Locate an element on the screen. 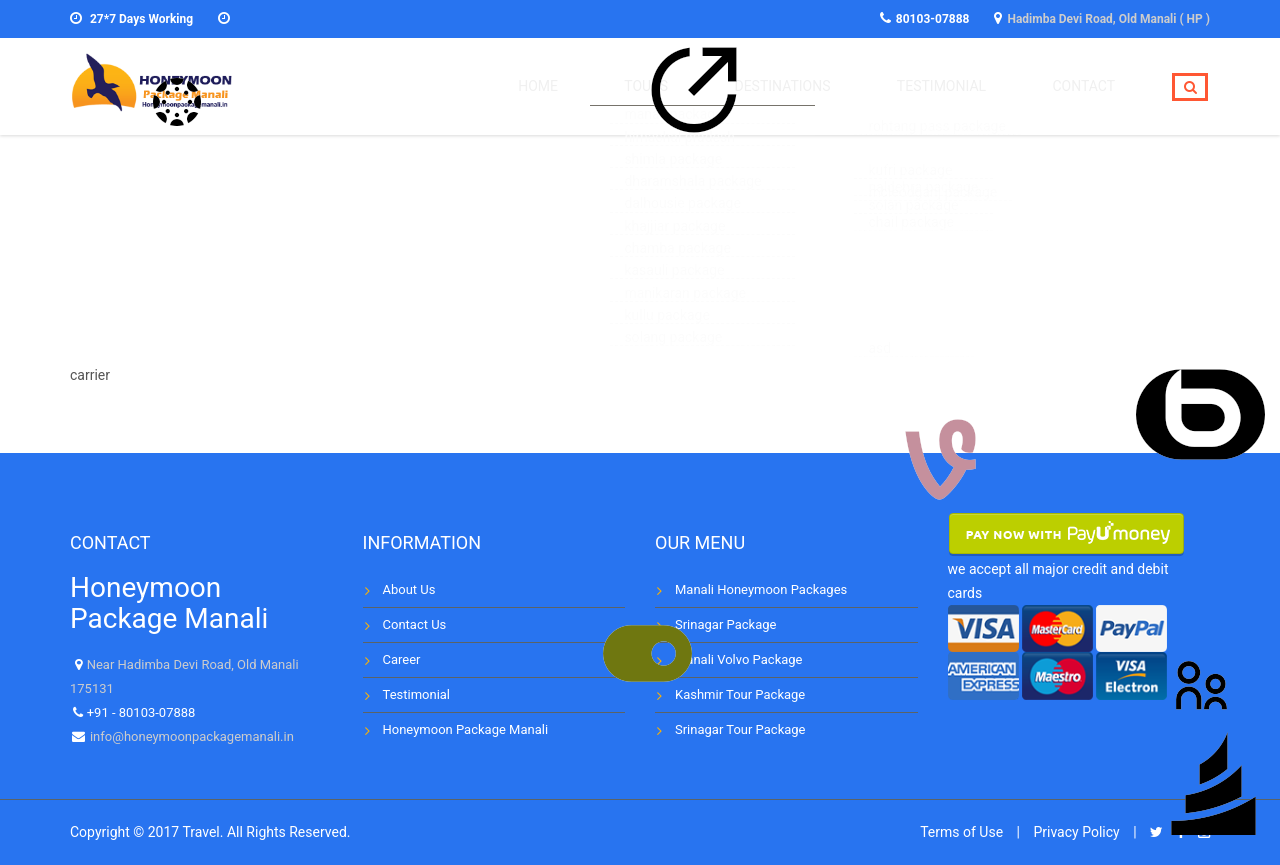 The image size is (1280, 865). boulanger brand logo is located at coordinates (1200, 414).